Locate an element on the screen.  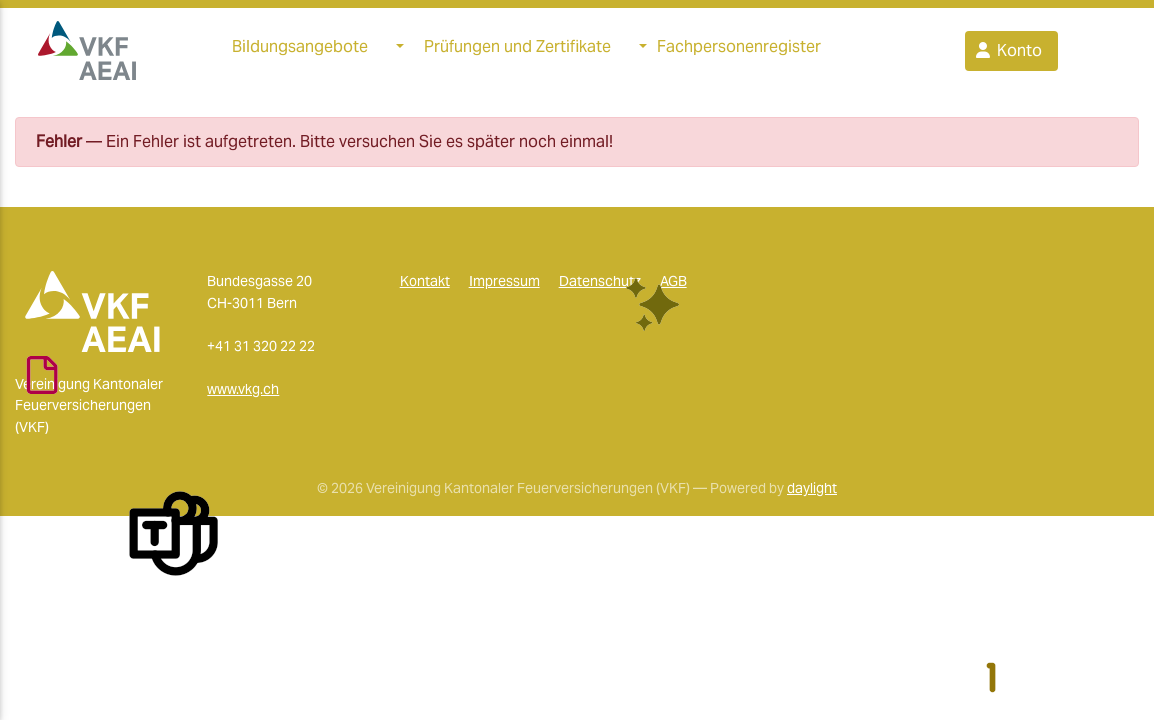
view or open a file is located at coordinates (41, 375).